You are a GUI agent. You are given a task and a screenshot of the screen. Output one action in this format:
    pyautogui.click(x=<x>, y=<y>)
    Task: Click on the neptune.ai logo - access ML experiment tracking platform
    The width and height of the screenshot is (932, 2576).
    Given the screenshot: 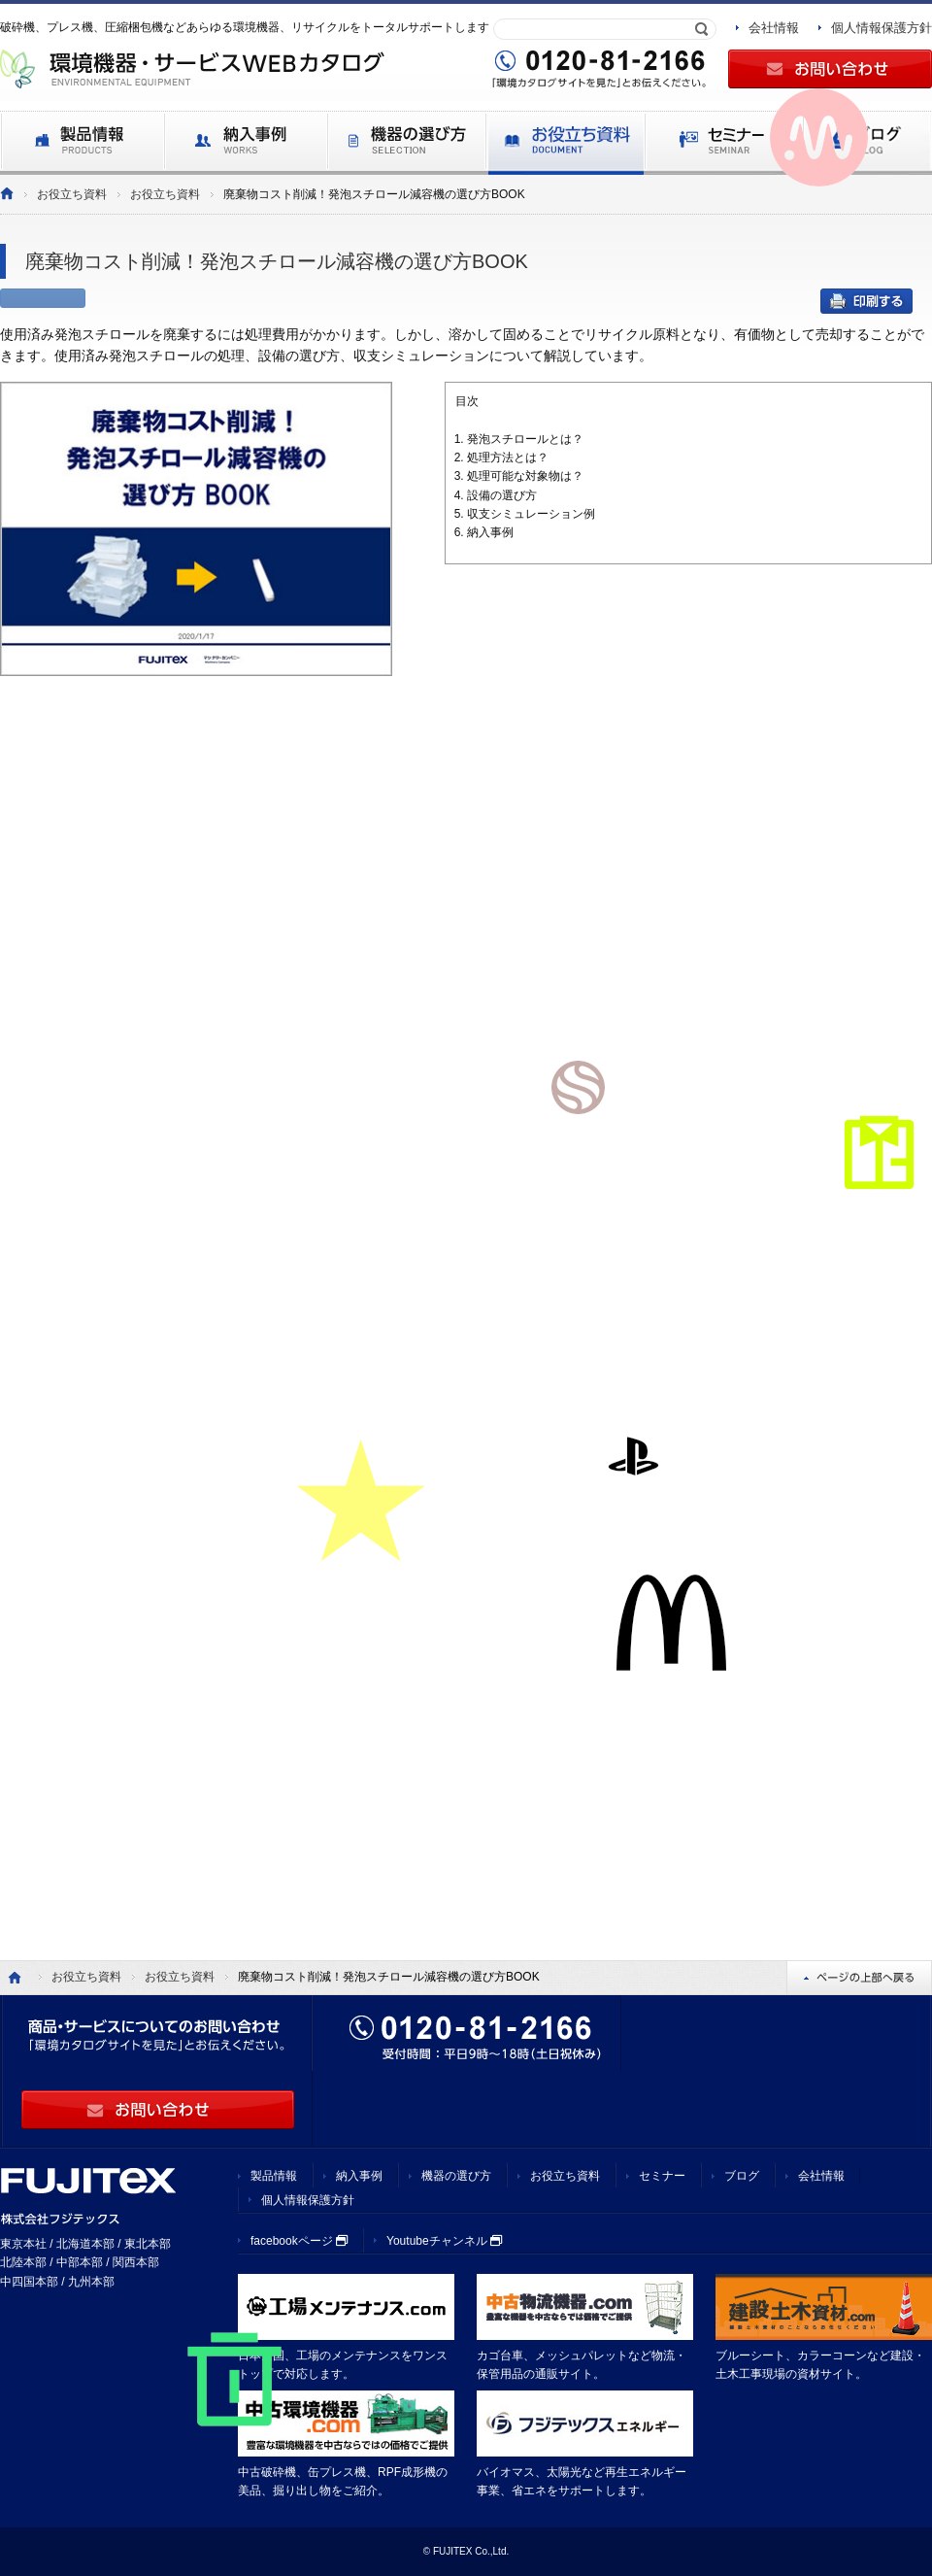 What is the action you would take?
    pyautogui.click(x=818, y=137)
    